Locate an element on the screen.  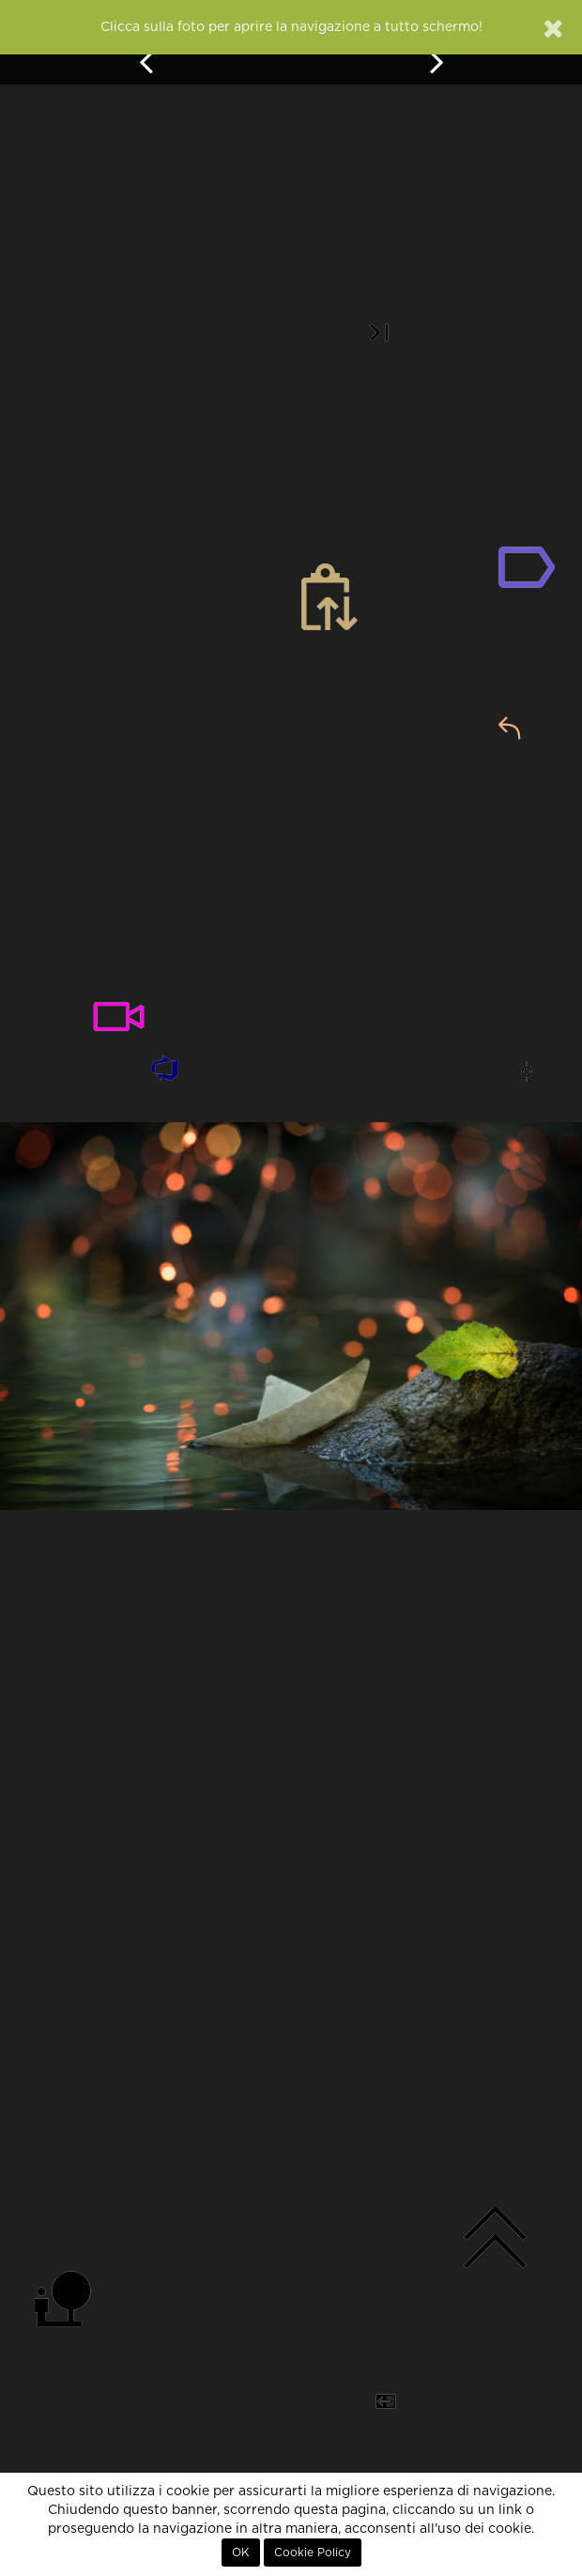
view outdoor or nature-related content is located at coordinates (62, 2298).